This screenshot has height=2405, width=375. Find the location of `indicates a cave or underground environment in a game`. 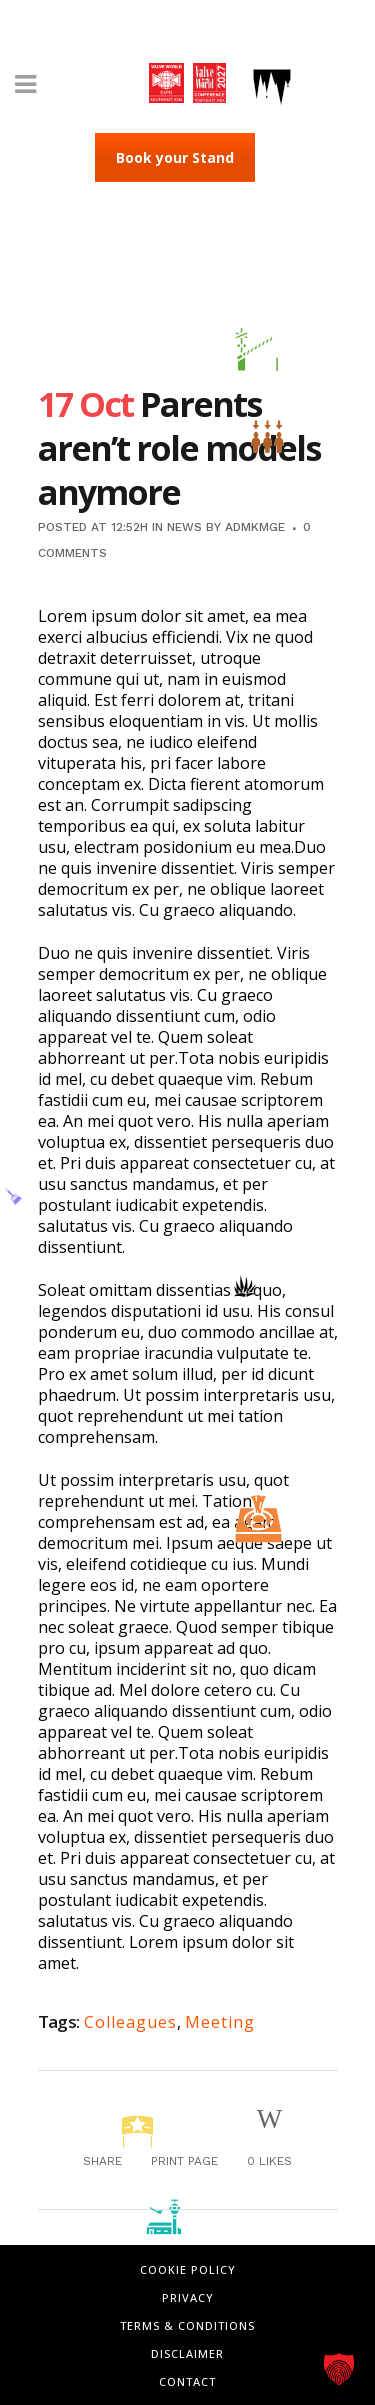

indicates a cave or underground environment in a game is located at coordinates (272, 88).